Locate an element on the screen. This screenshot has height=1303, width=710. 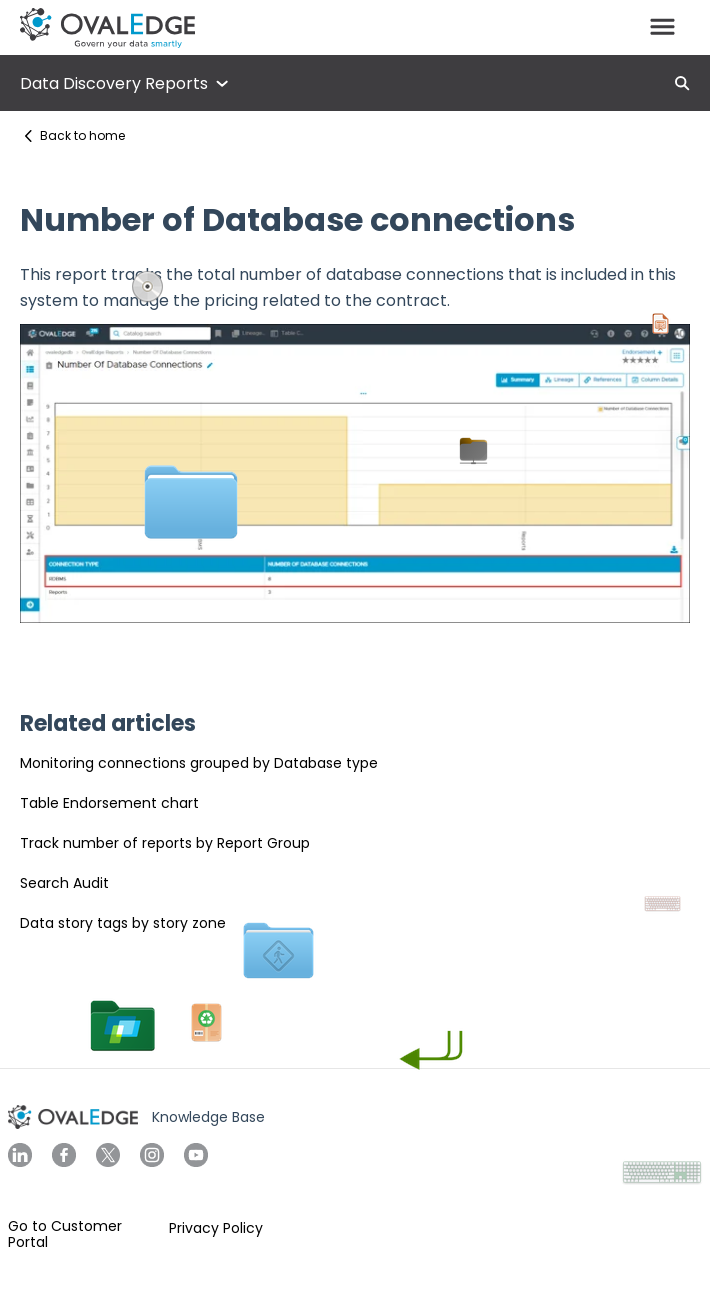
open folder to view contents is located at coordinates (191, 502).